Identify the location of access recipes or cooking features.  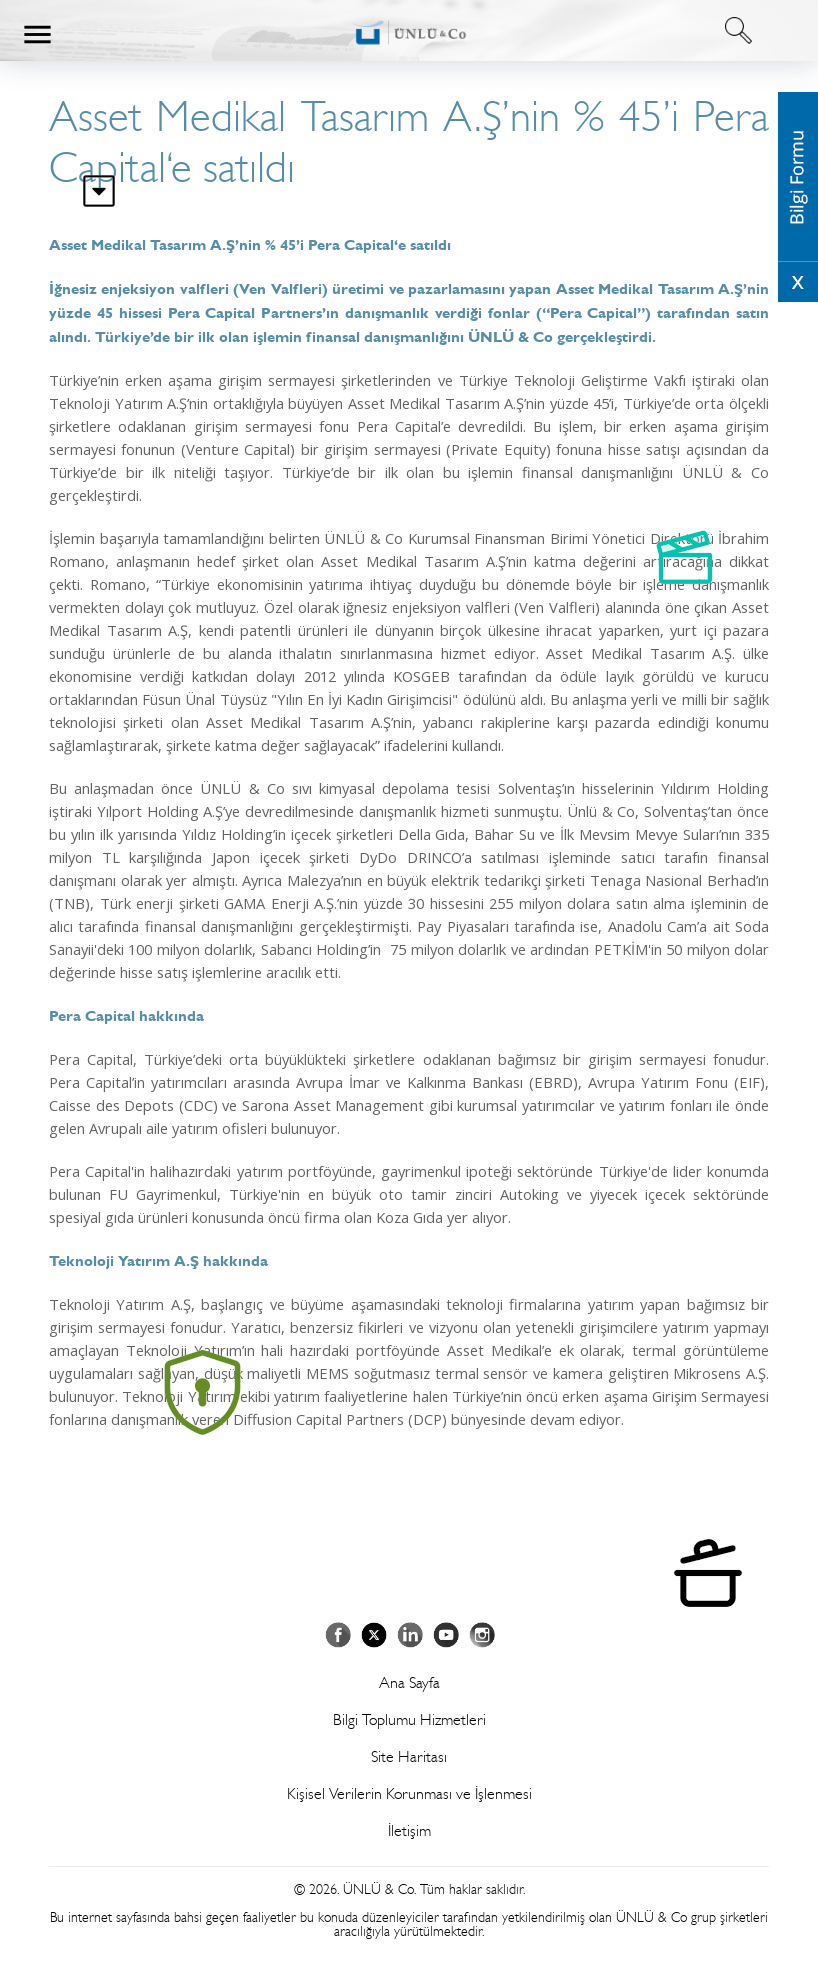
(708, 1573).